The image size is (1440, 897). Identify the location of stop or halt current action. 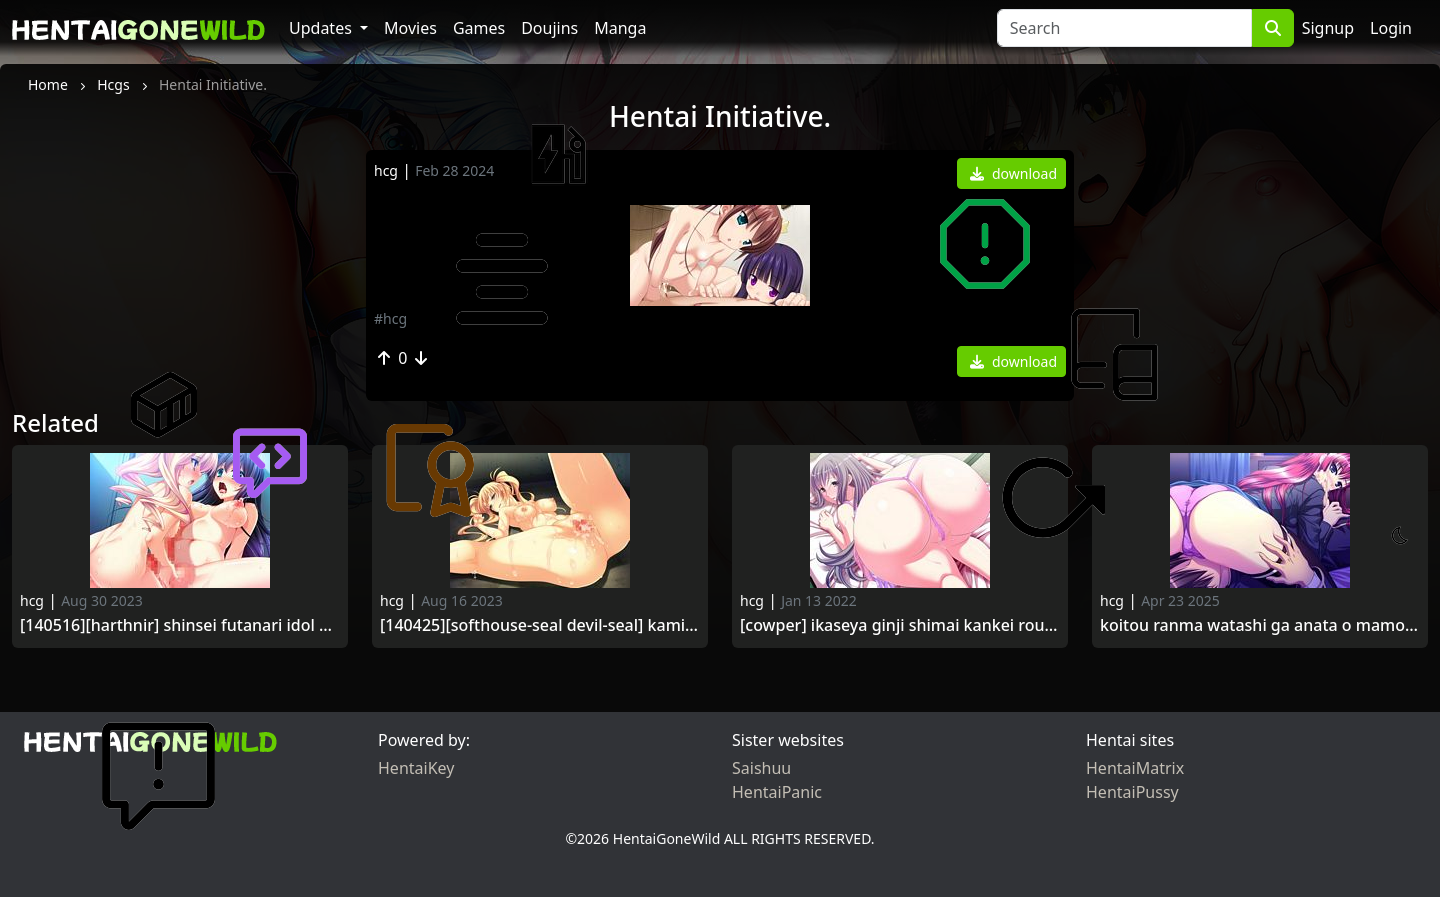
(985, 244).